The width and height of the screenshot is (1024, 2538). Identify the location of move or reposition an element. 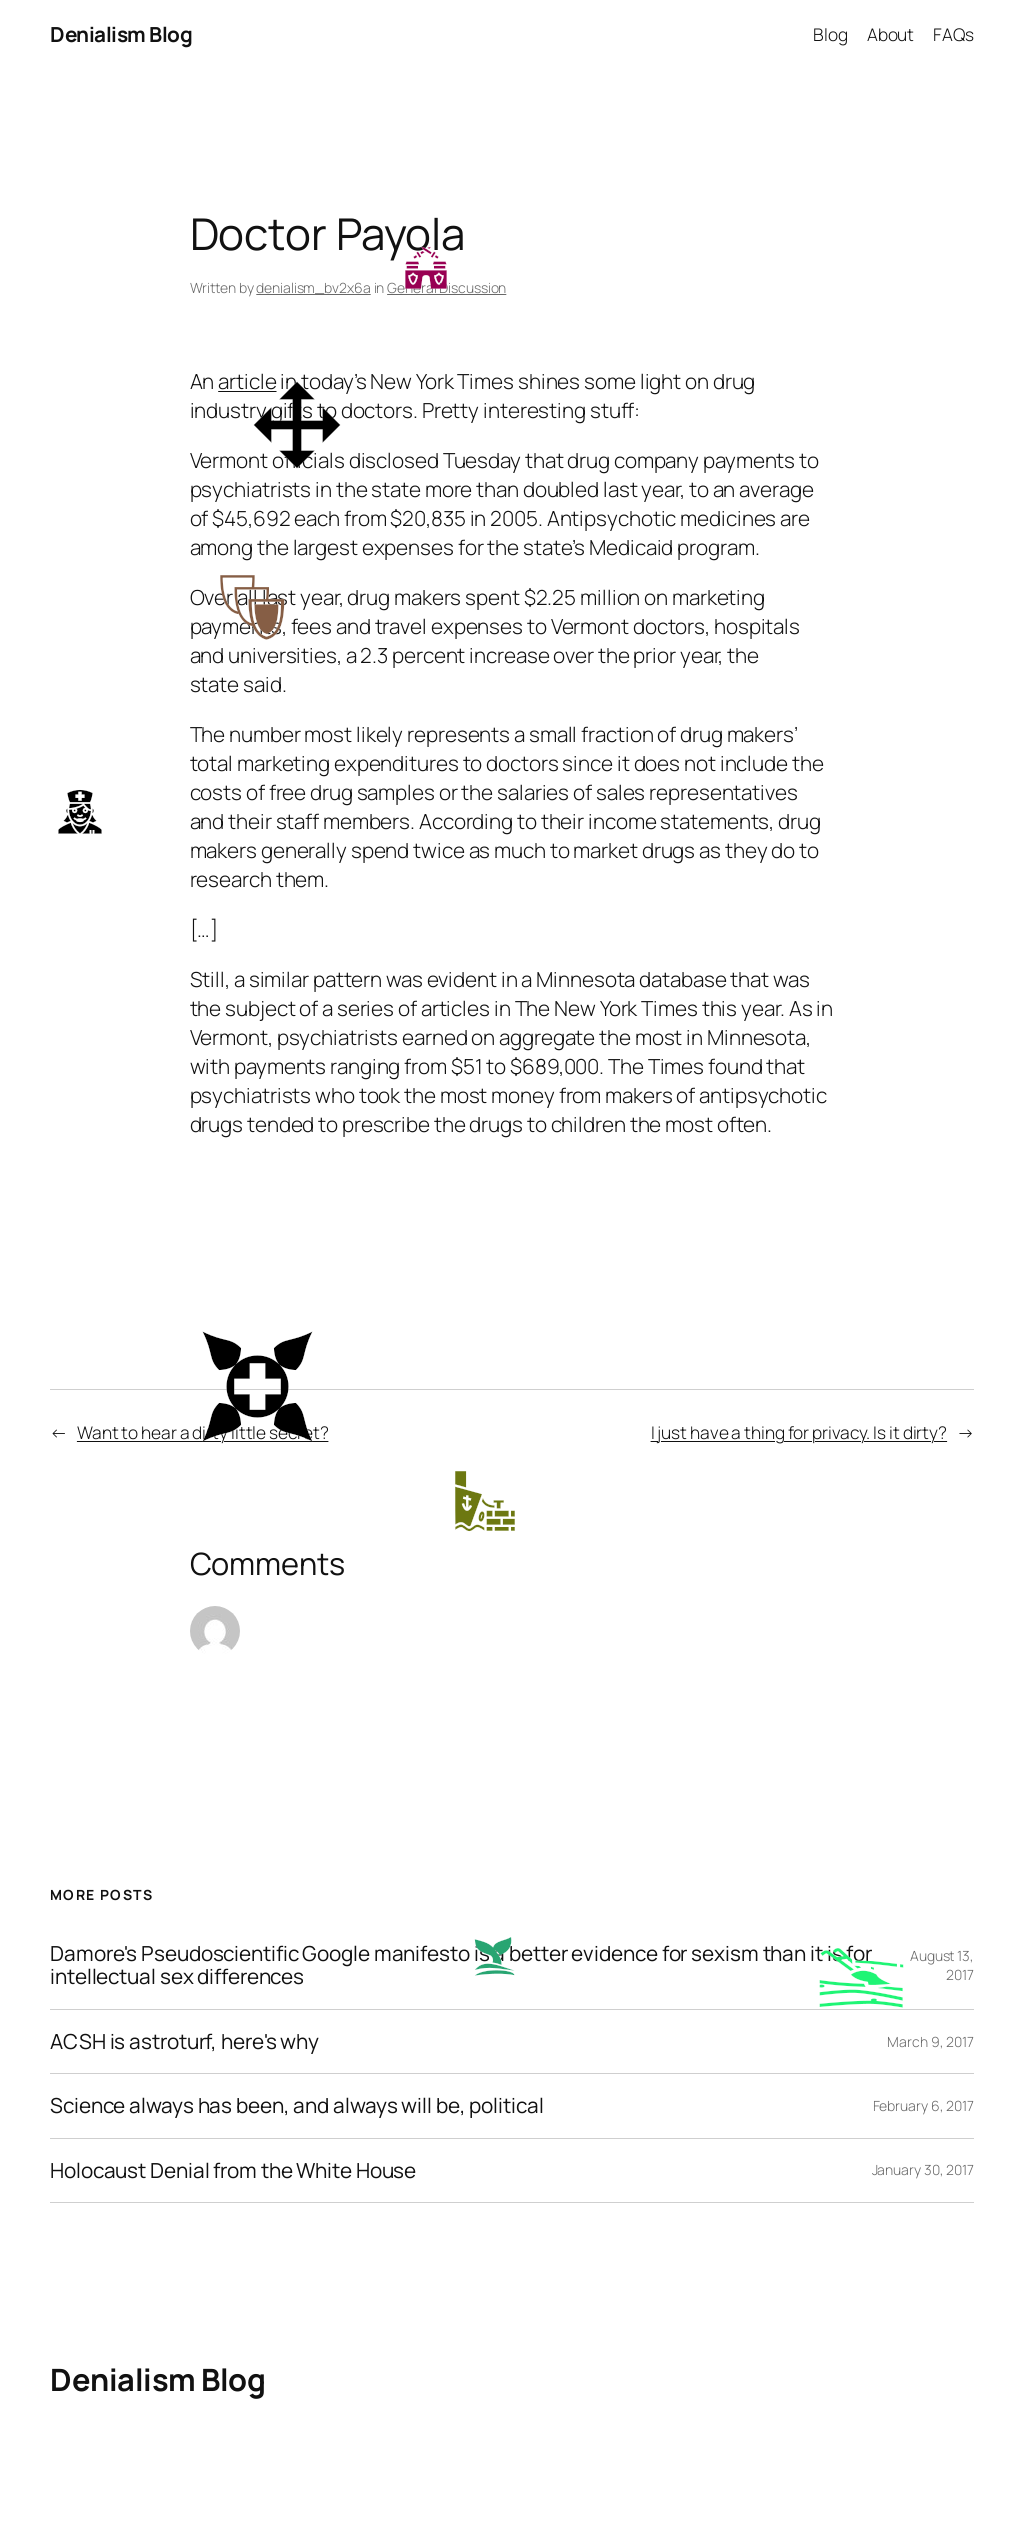
(297, 425).